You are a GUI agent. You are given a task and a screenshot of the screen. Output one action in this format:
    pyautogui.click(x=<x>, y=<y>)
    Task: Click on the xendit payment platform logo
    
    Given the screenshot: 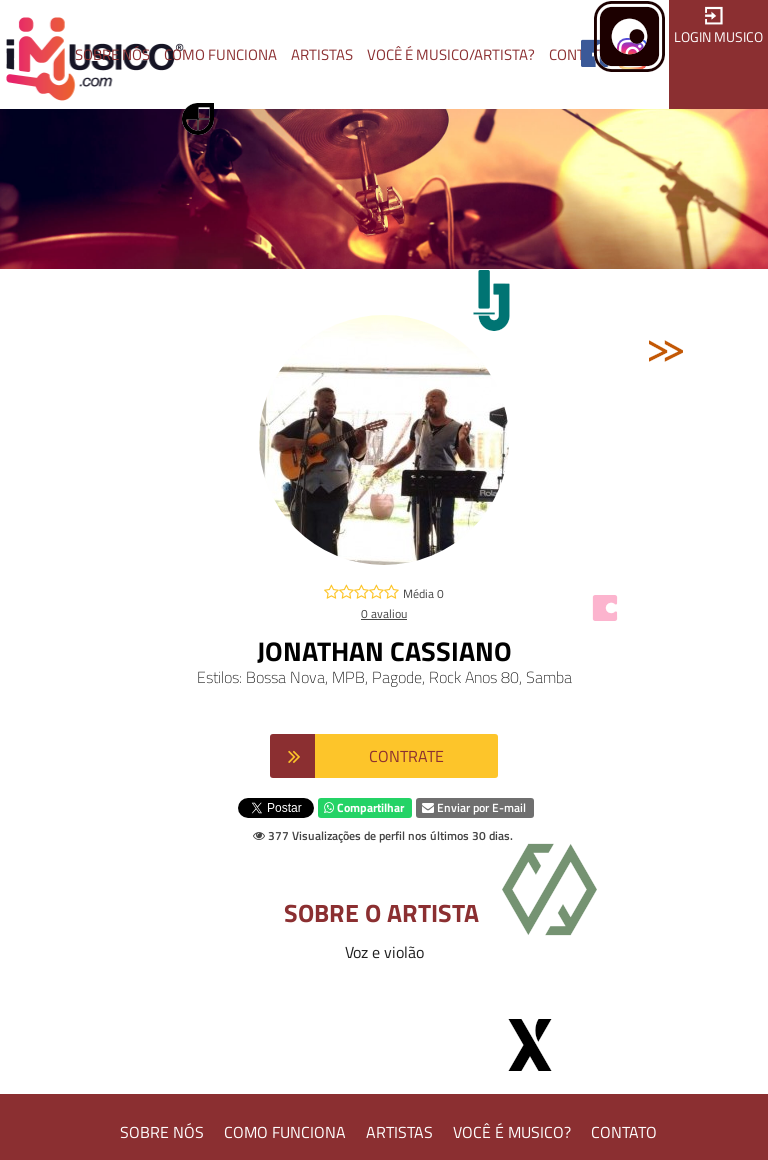 What is the action you would take?
    pyautogui.click(x=549, y=889)
    